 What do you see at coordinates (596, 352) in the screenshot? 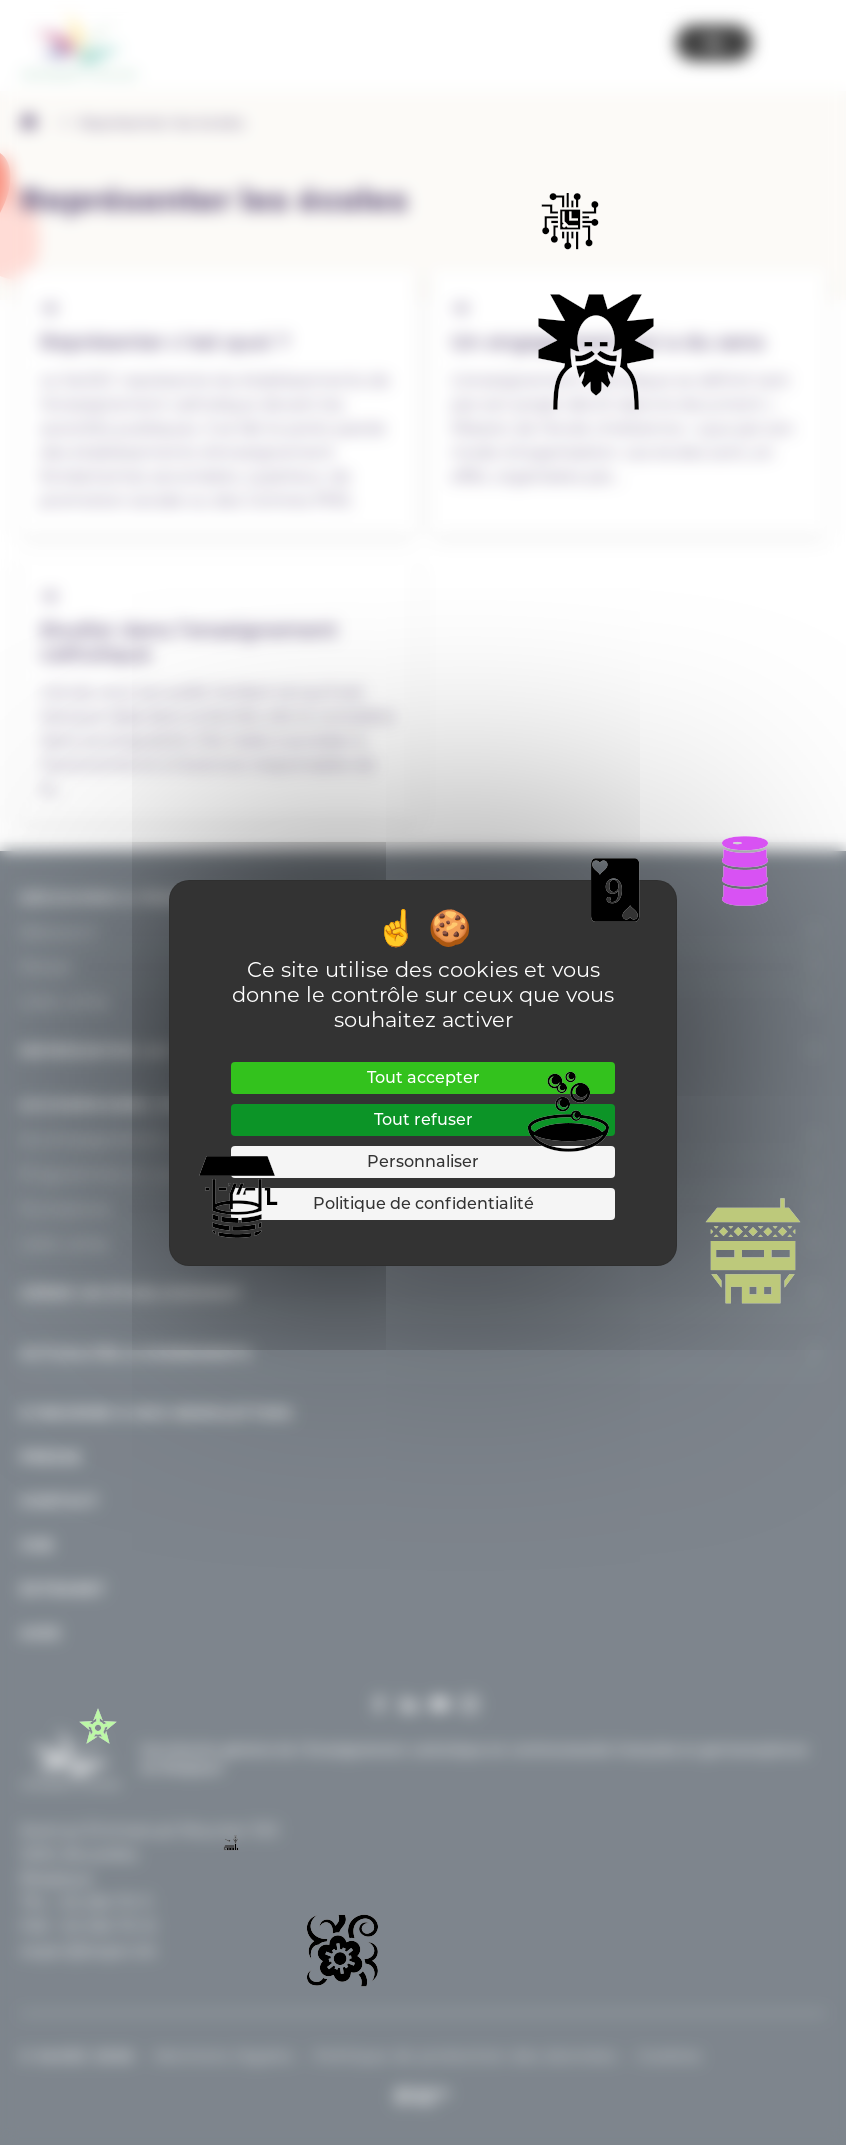
I see `wisdom or knowledge stat indicator` at bounding box center [596, 352].